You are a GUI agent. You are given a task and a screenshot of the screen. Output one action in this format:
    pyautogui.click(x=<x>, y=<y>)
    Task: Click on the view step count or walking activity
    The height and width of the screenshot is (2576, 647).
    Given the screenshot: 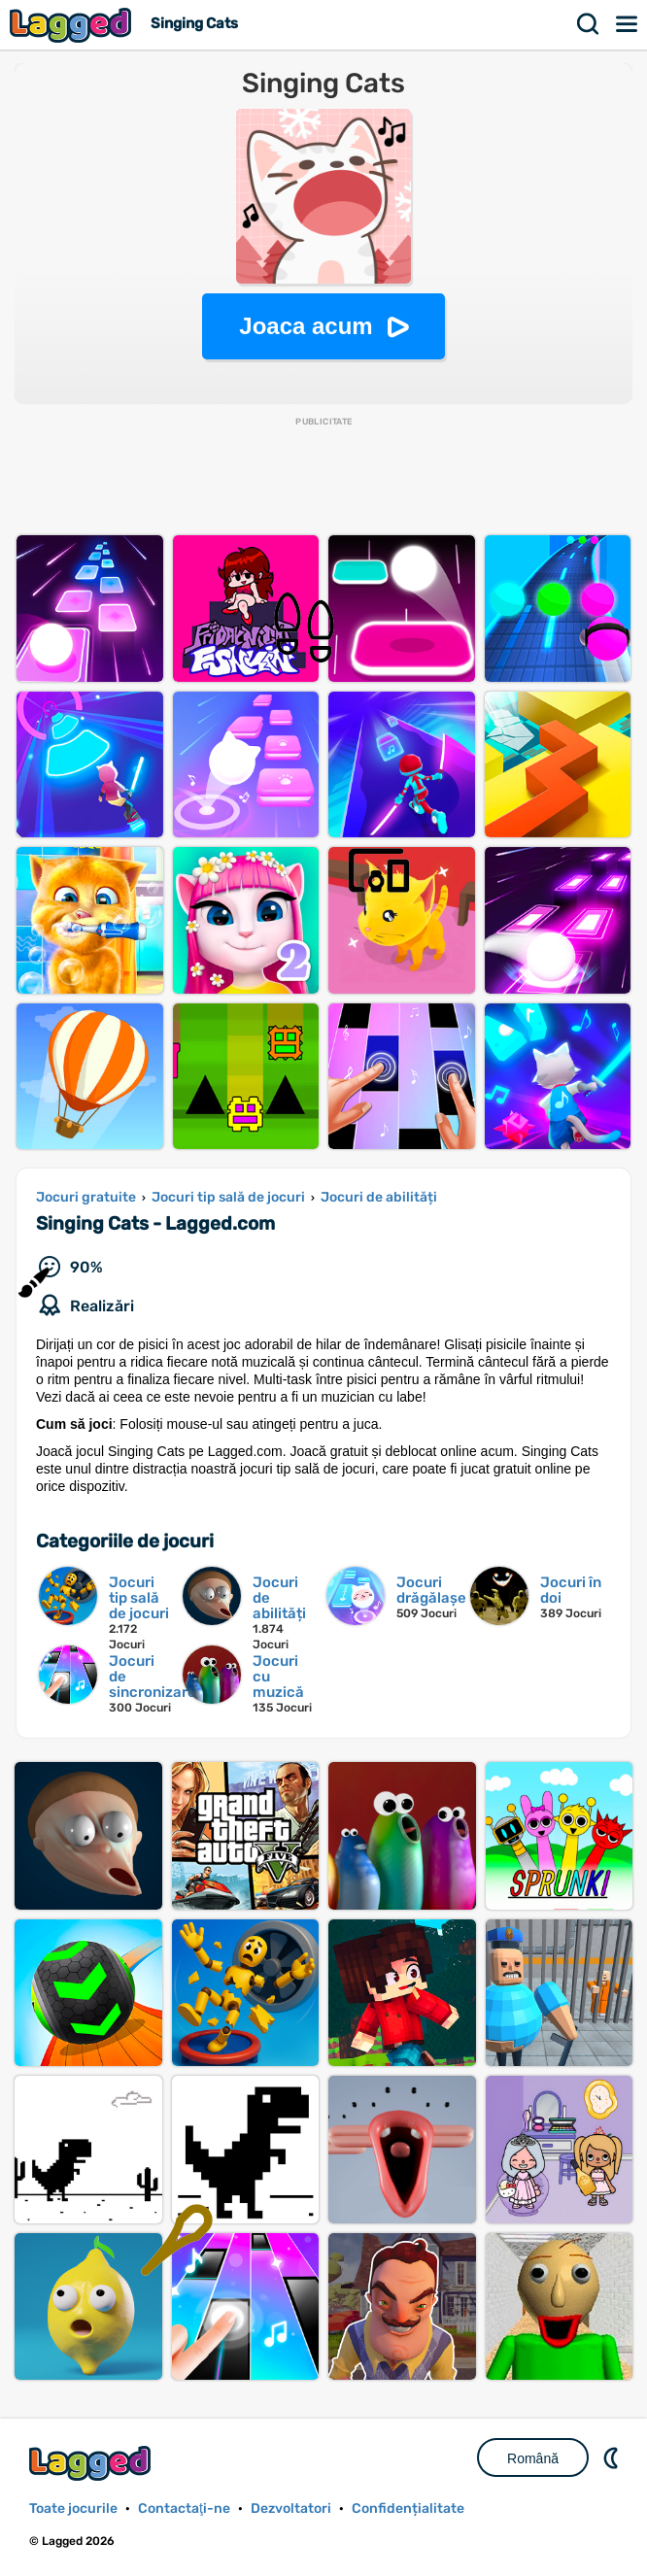 What is the action you would take?
    pyautogui.click(x=304, y=627)
    